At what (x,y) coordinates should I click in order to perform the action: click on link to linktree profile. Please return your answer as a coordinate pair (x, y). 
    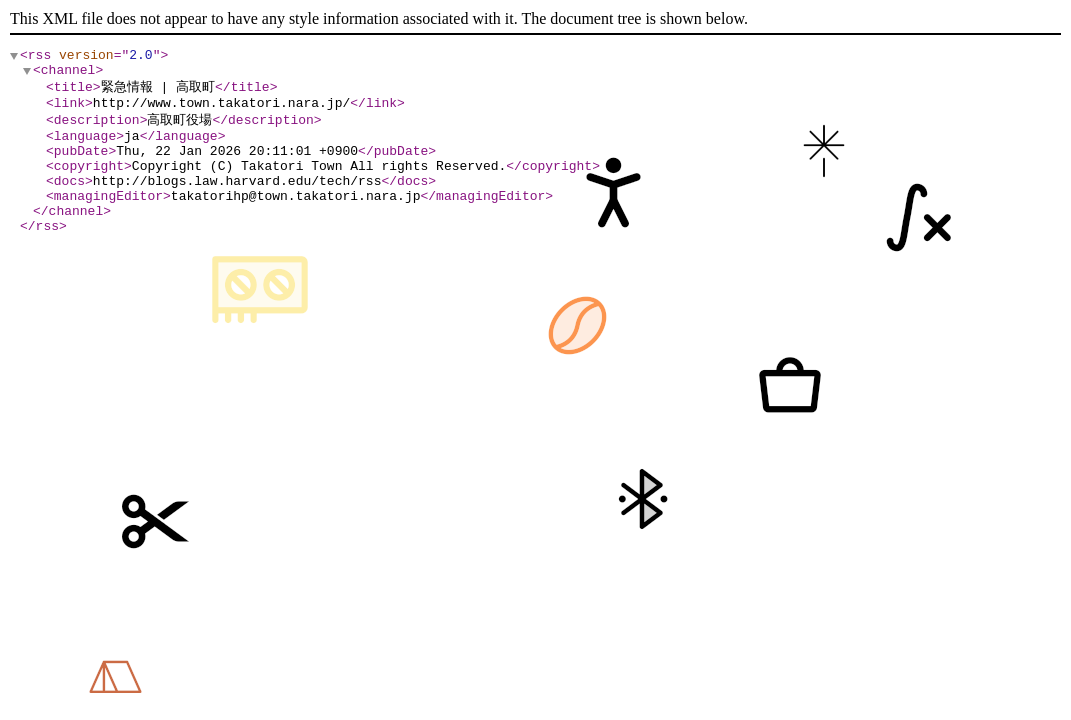
    Looking at the image, I should click on (824, 151).